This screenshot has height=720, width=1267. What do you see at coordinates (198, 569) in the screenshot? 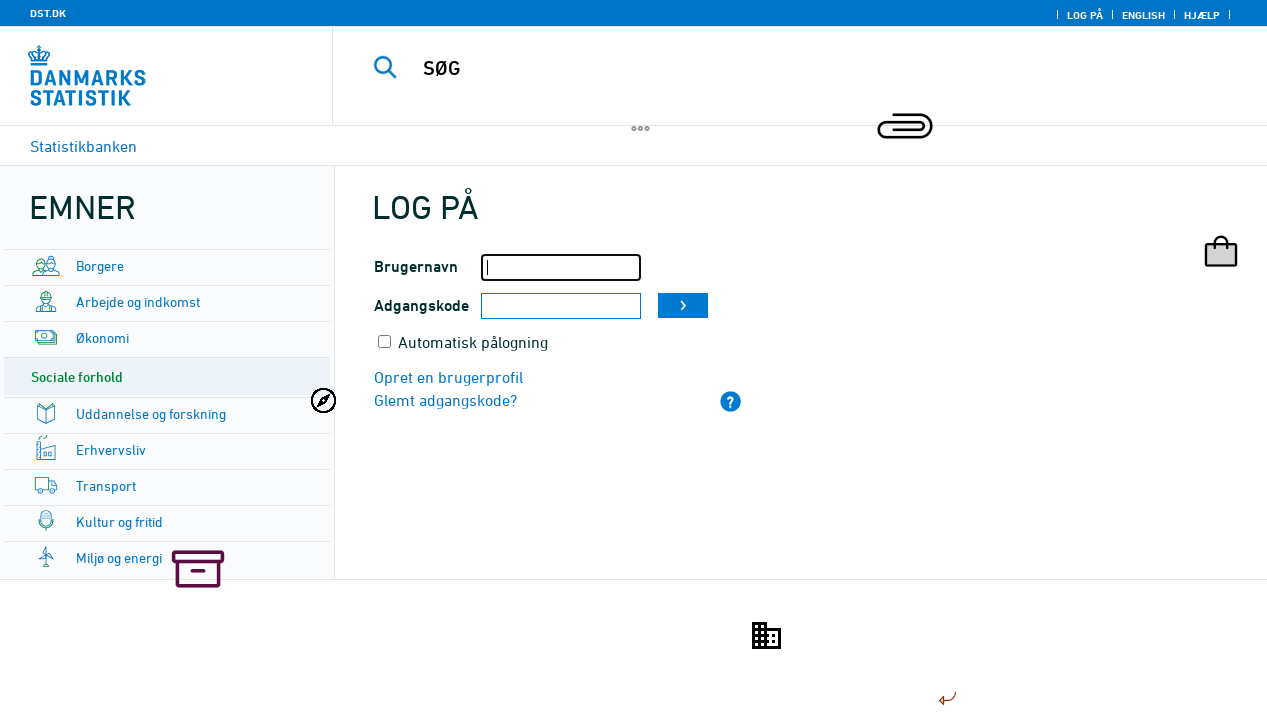
I see `archive this item` at bounding box center [198, 569].